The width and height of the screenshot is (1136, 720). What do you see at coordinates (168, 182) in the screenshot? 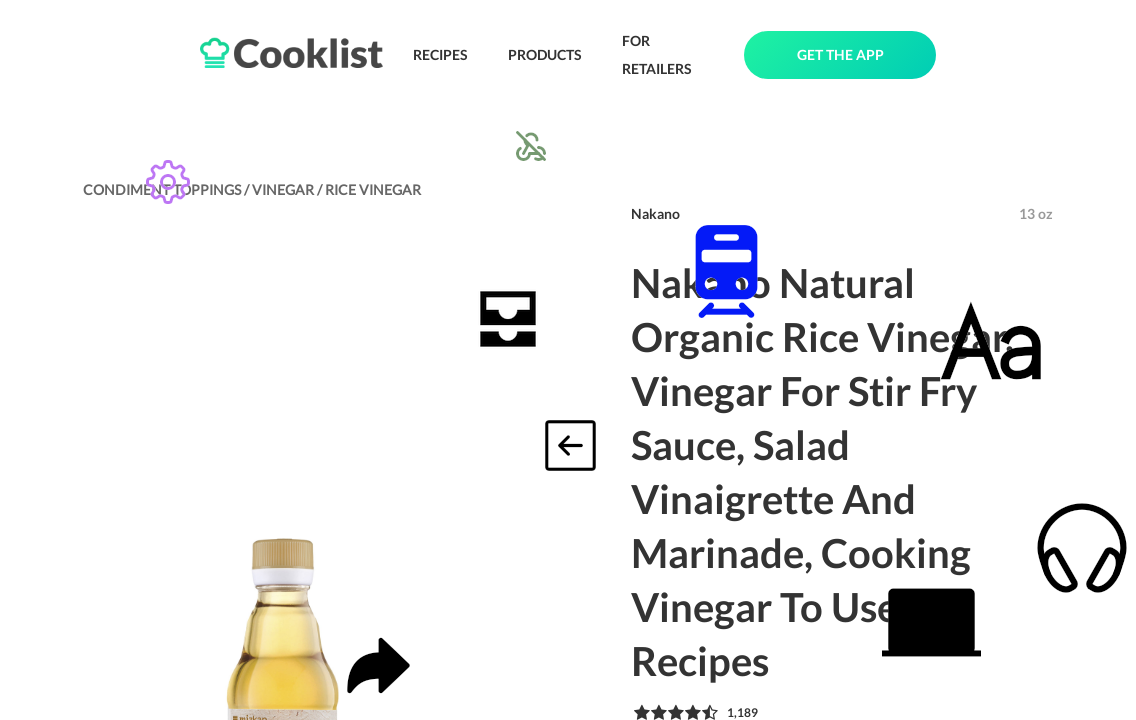
I see `access settings or preferences` at bounding box center [168, 182].